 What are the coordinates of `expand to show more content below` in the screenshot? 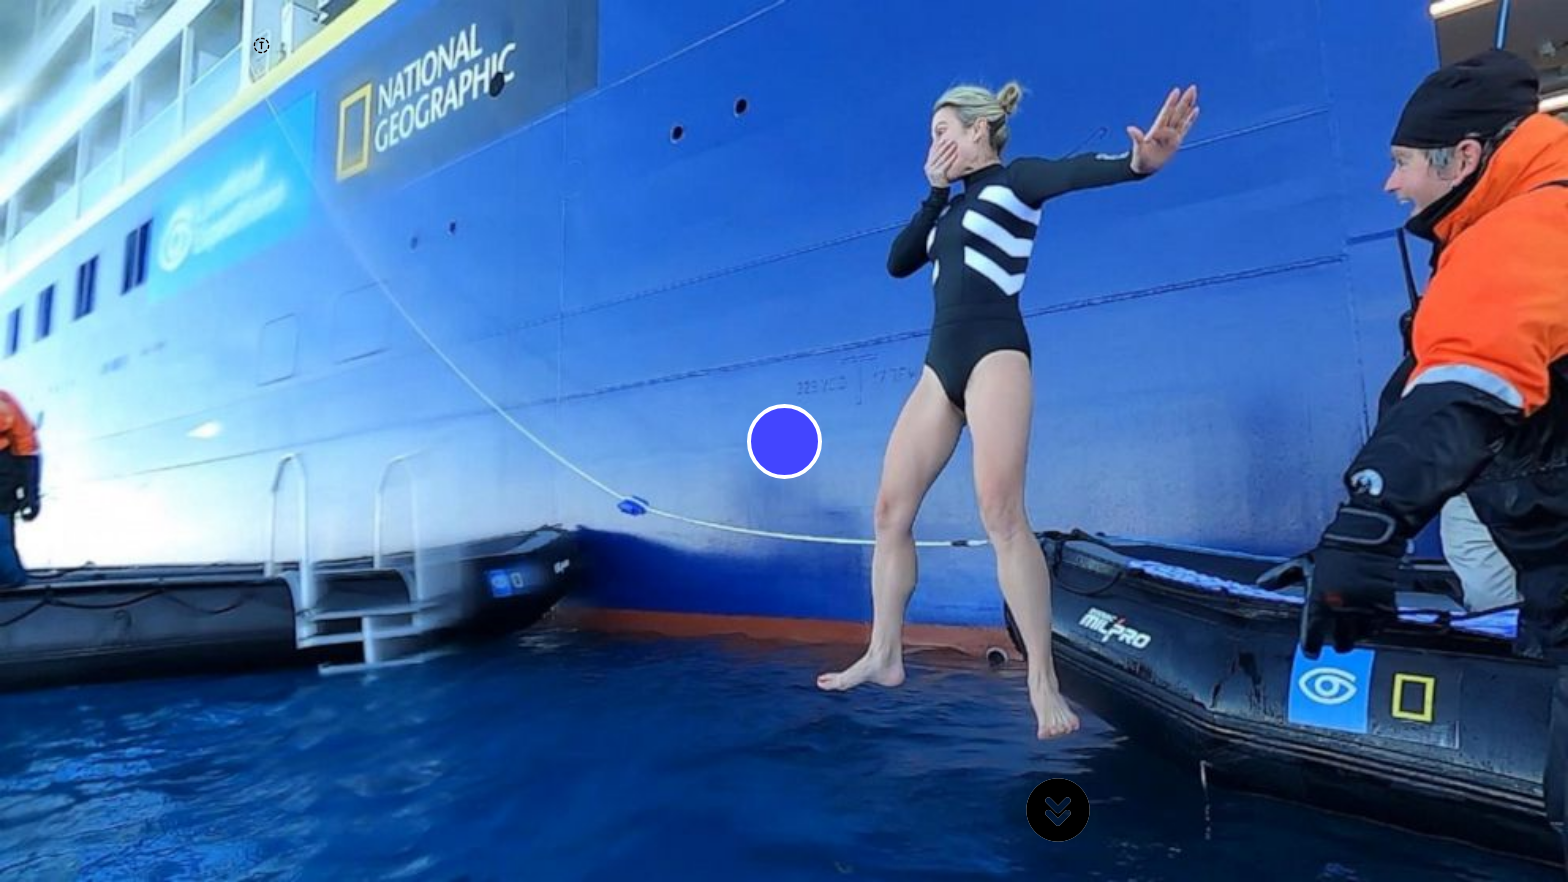 It's located at (1058, 810).